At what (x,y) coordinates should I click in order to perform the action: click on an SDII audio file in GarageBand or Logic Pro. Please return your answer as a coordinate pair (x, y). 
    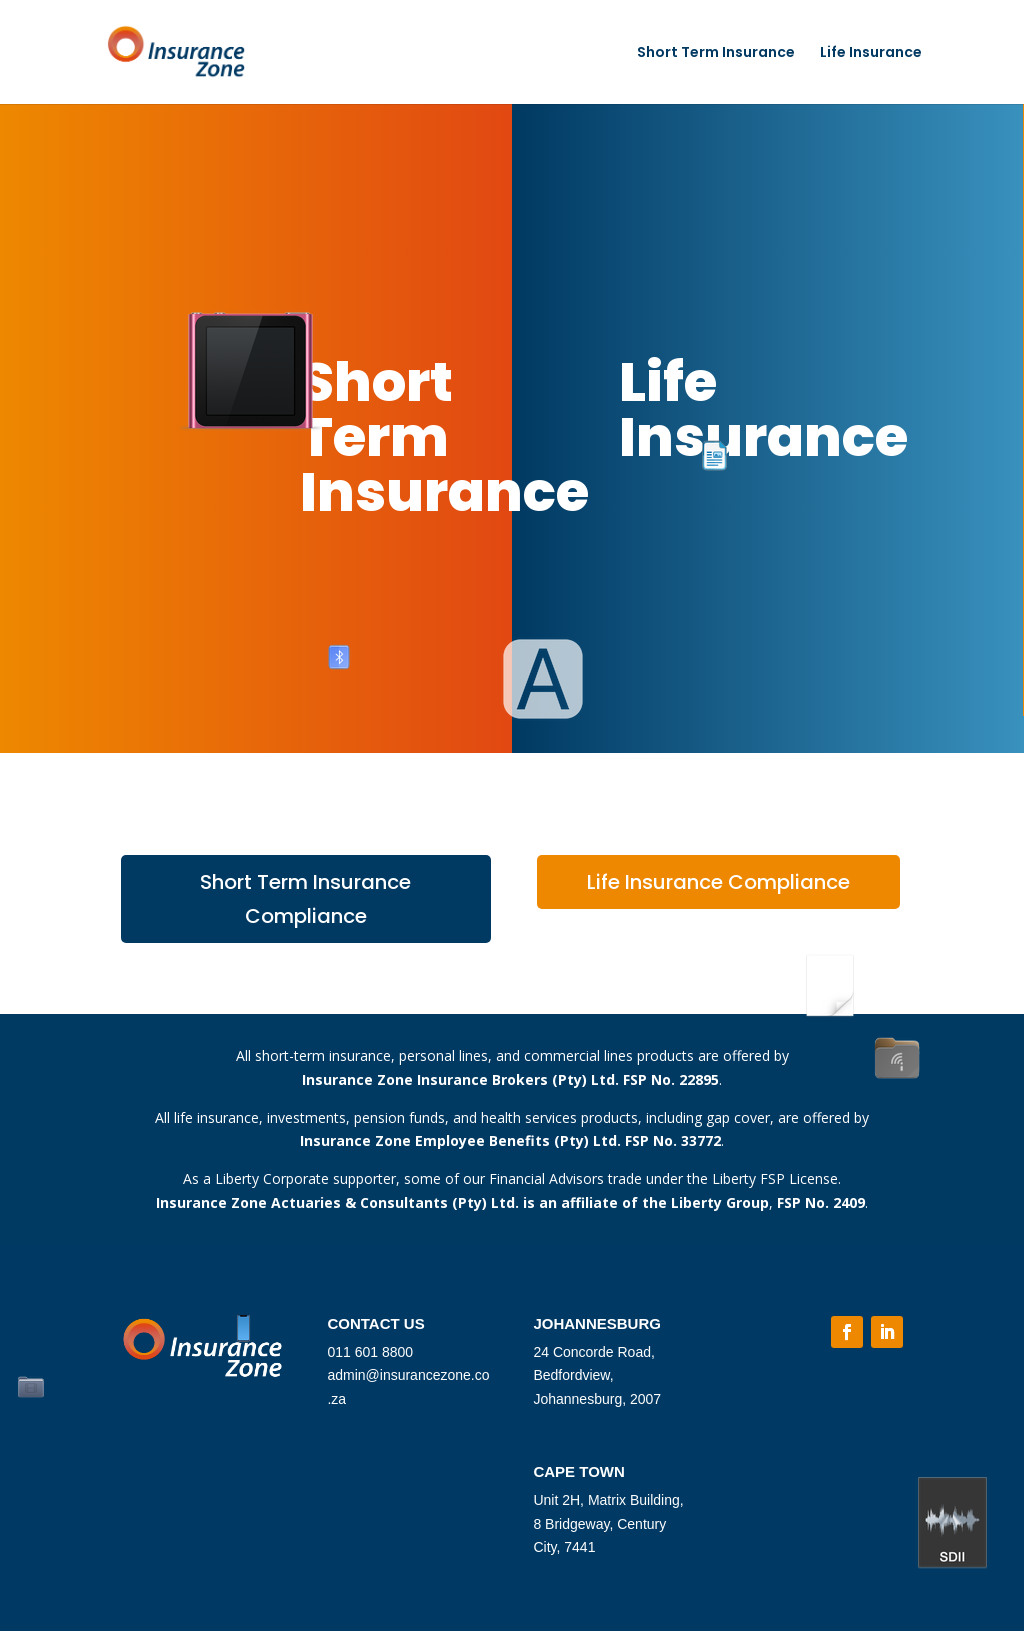
    Looking at the image, I should click on (952, 1524).